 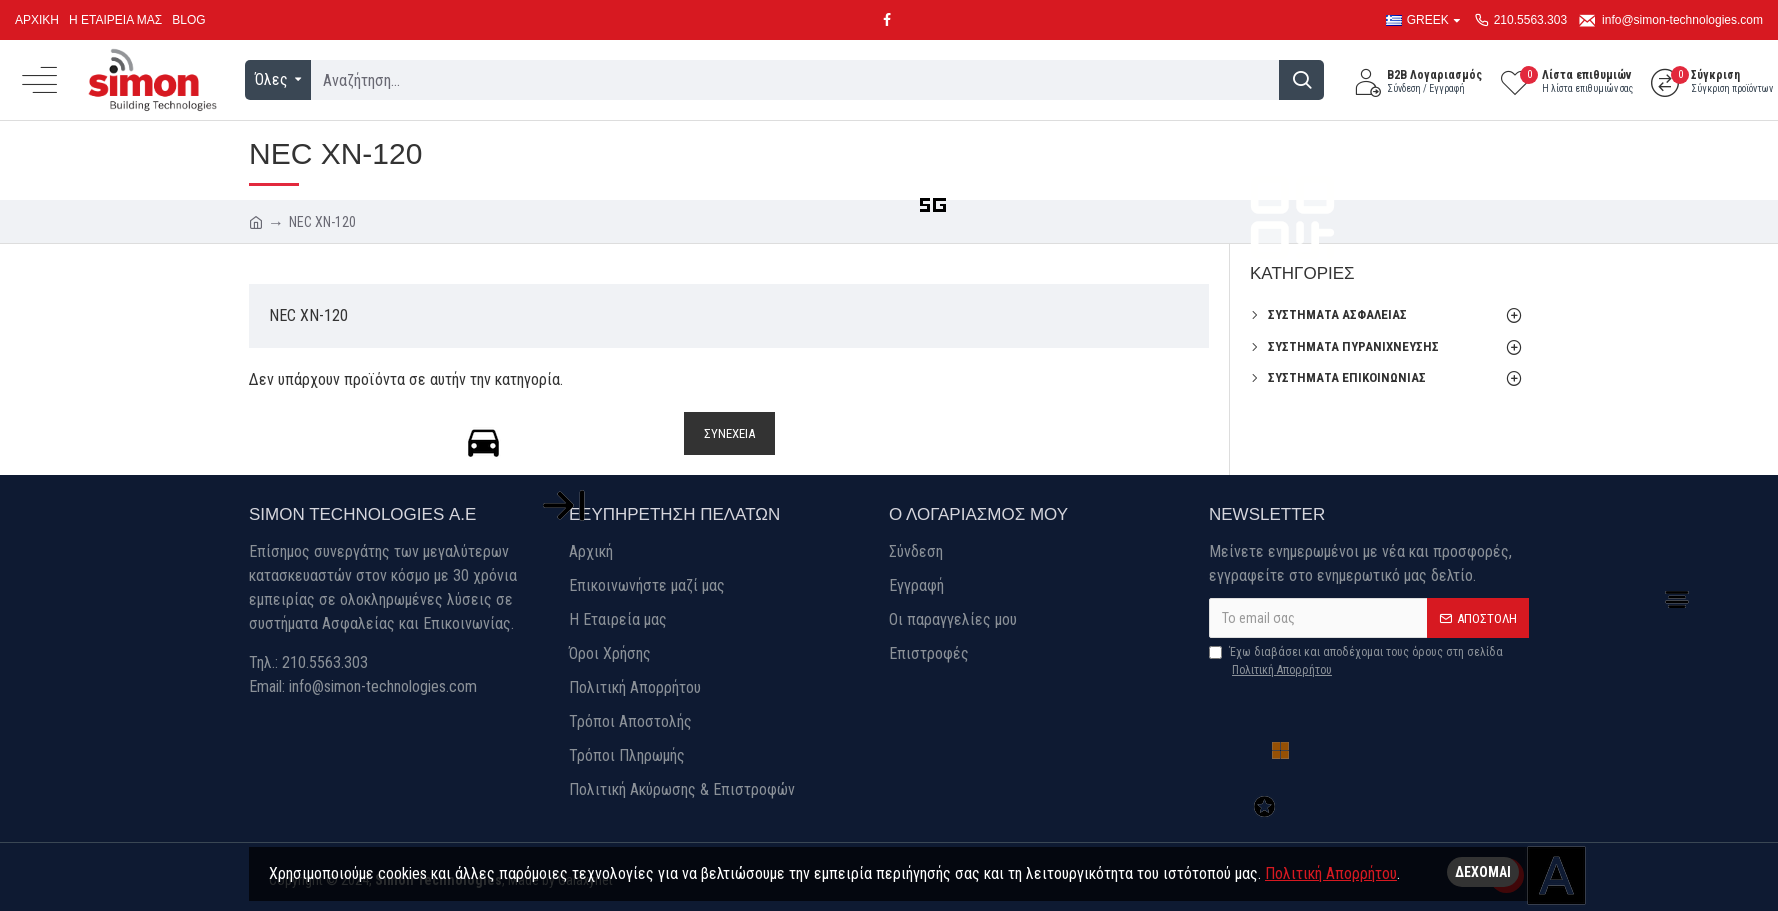 What do you see at coordinates (1677, 600) in the screenshot?
I see `center align text` at bounding box center [1677, 600].